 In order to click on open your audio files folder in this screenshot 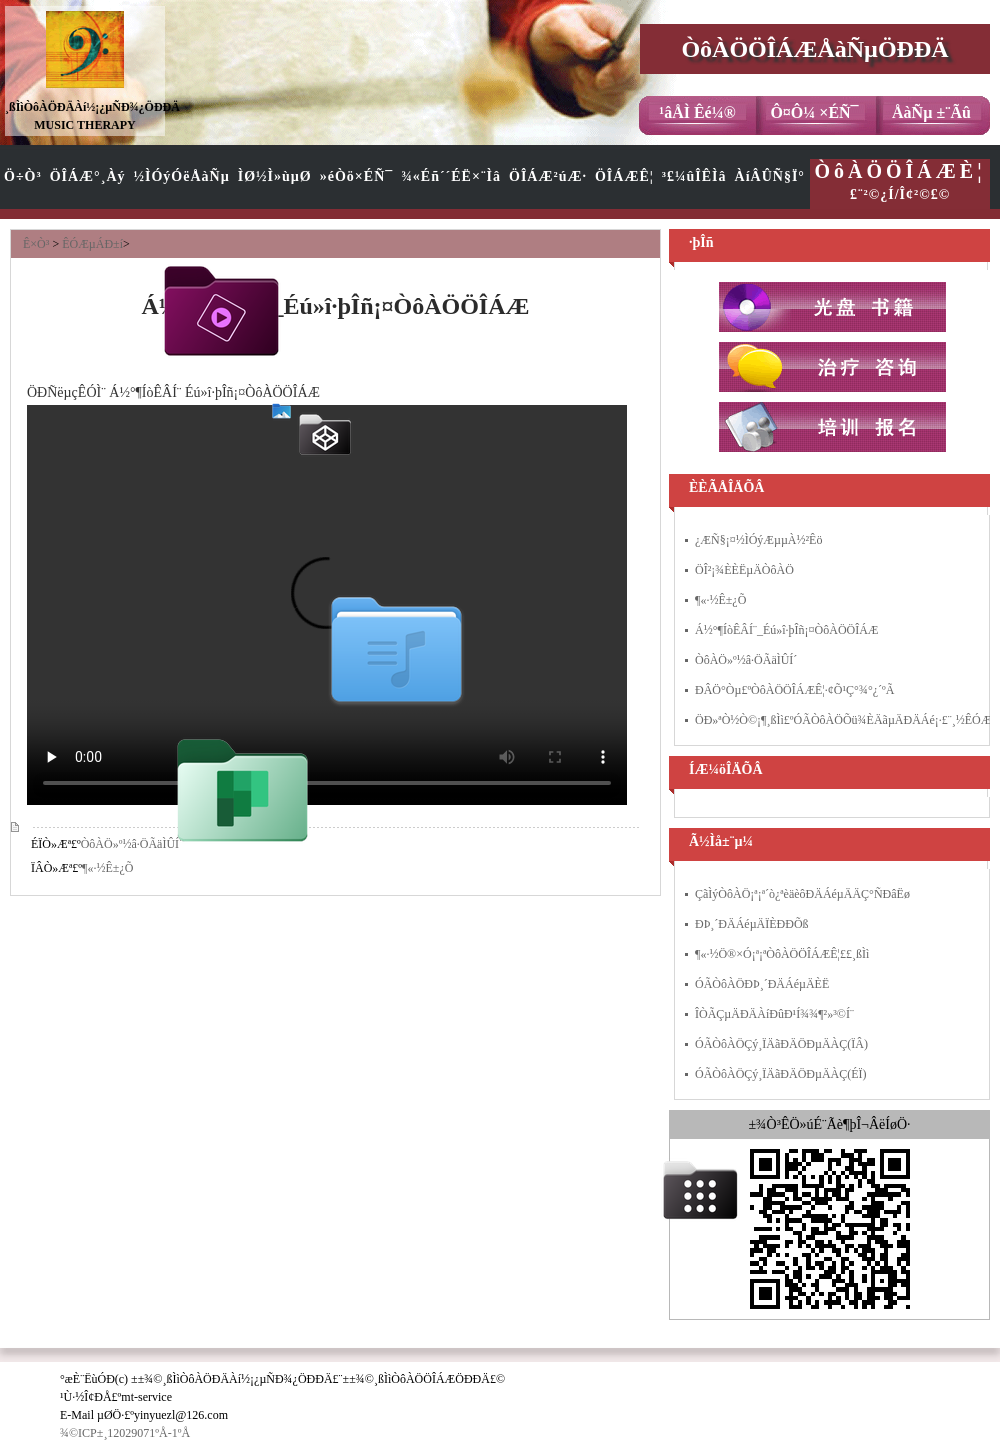, I will do `click(396, 649)`.